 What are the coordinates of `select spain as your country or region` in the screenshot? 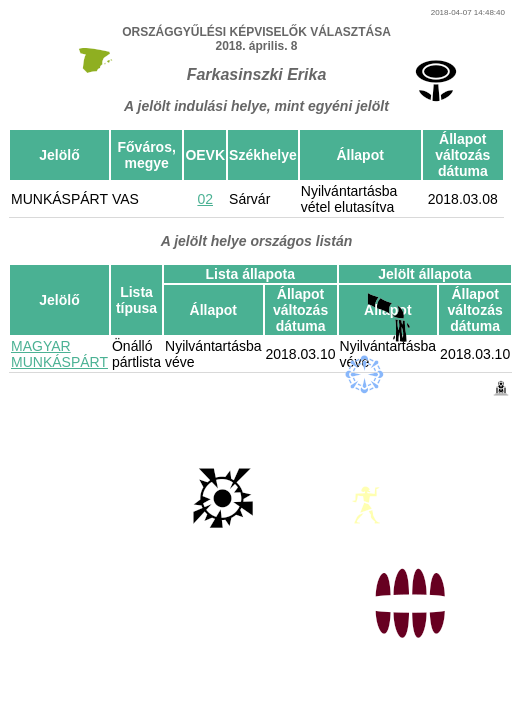 It's located at (95, 60).